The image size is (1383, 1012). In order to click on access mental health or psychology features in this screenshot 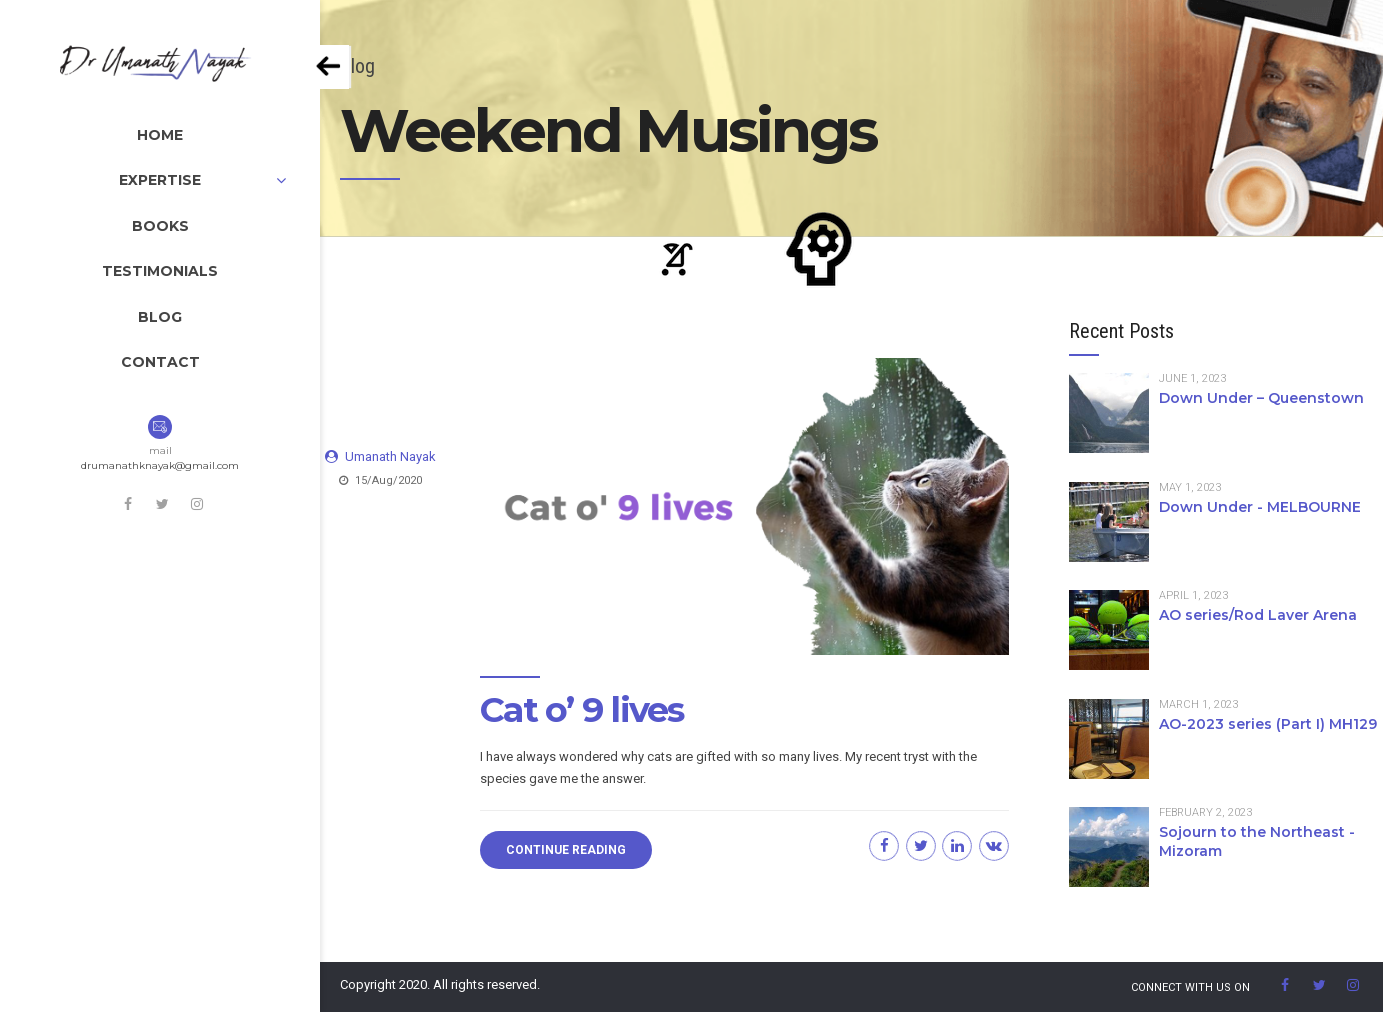, I will do `click(819, 249)`.